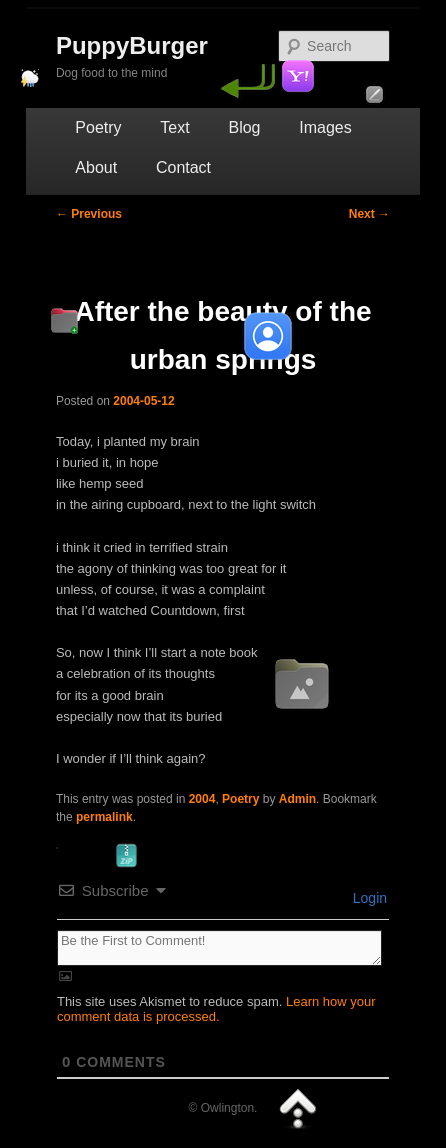 This screenshot has height=1148, width=446. I want to click on open a compressed zip archive, so click(126, 855).